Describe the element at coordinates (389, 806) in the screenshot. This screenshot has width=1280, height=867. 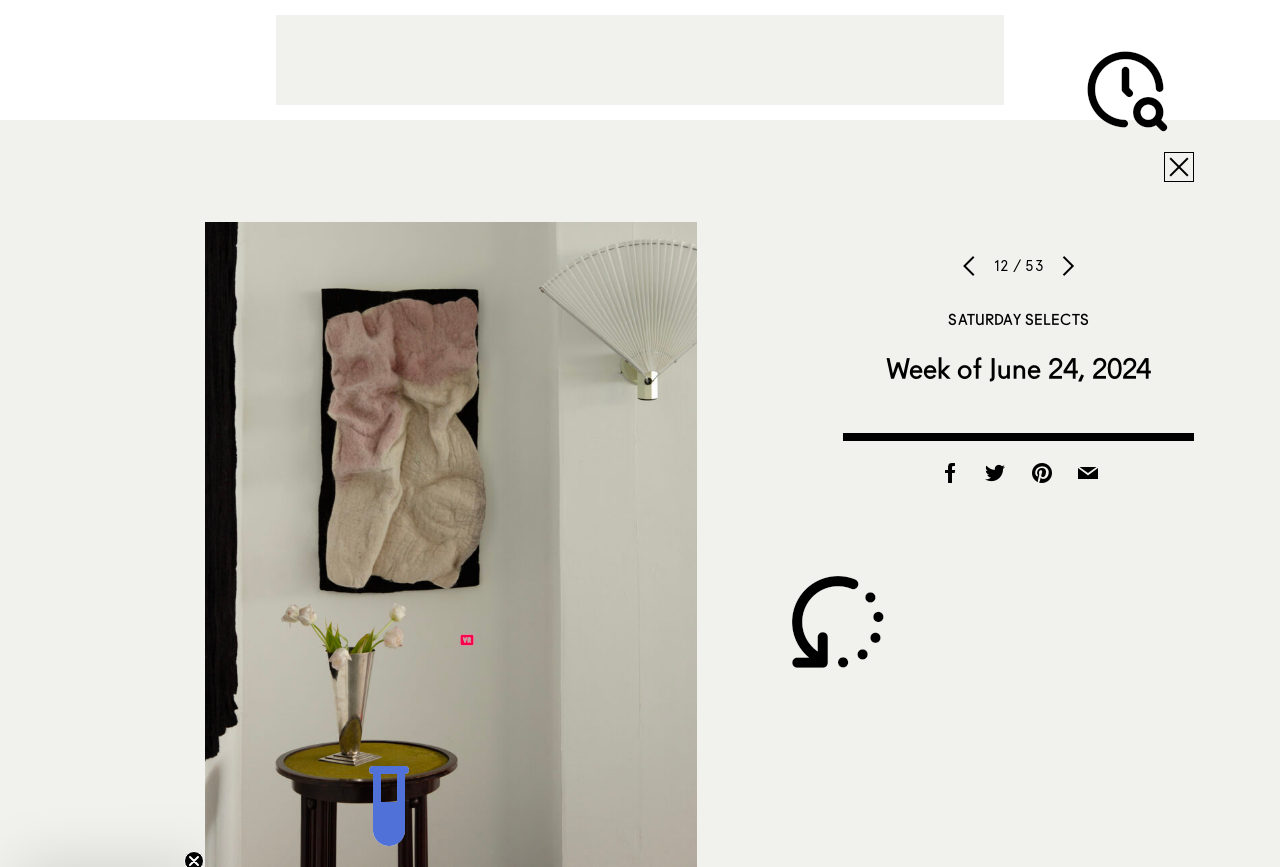
I see `view test results or lab data` at that location.